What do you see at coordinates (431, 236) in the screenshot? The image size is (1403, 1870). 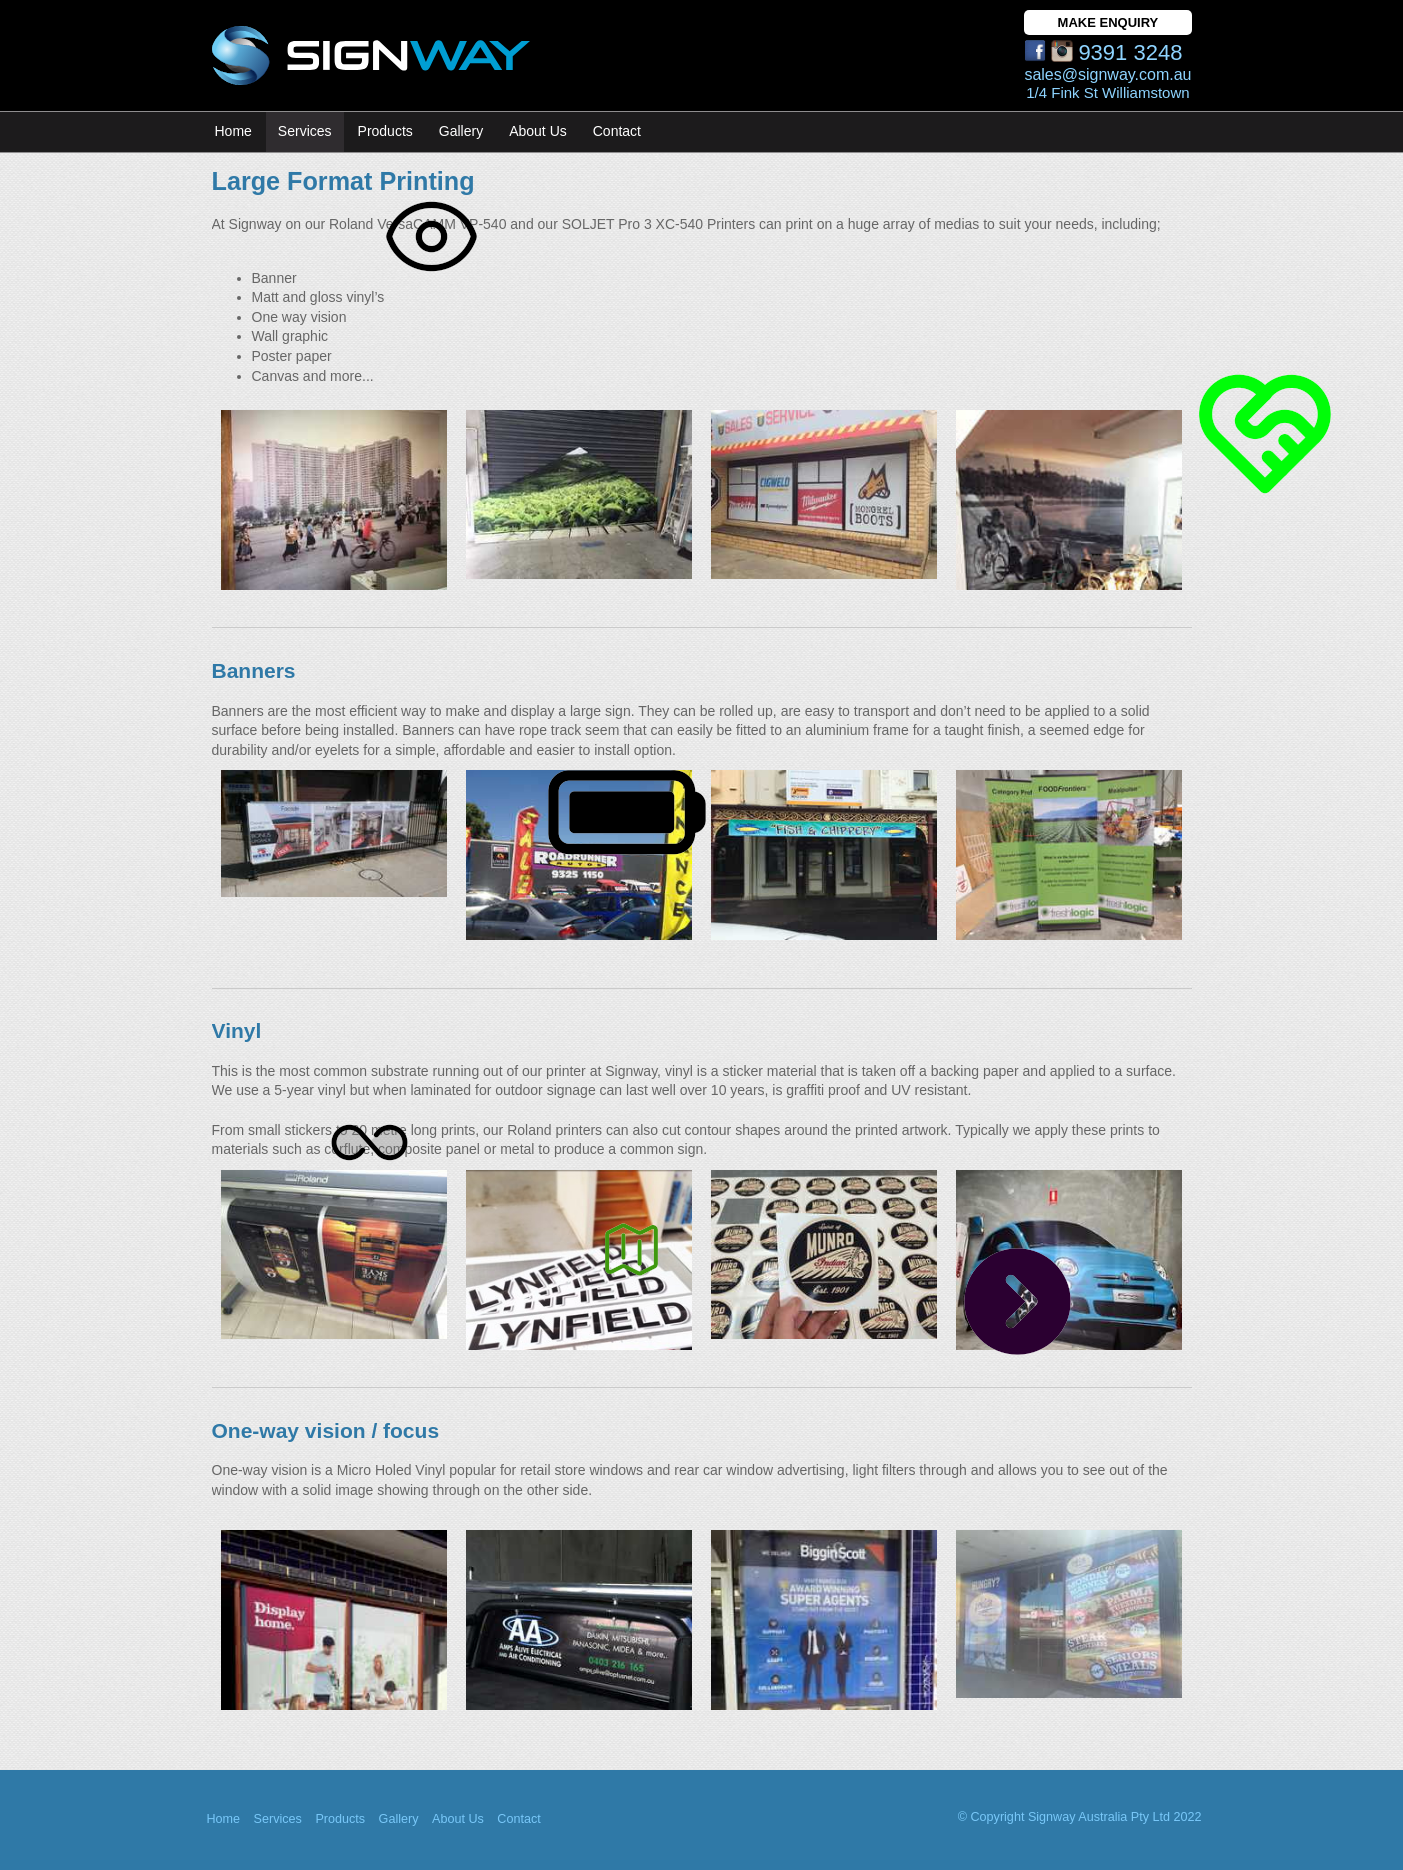 I see `view or preview content` at bounding box center [431, 236].